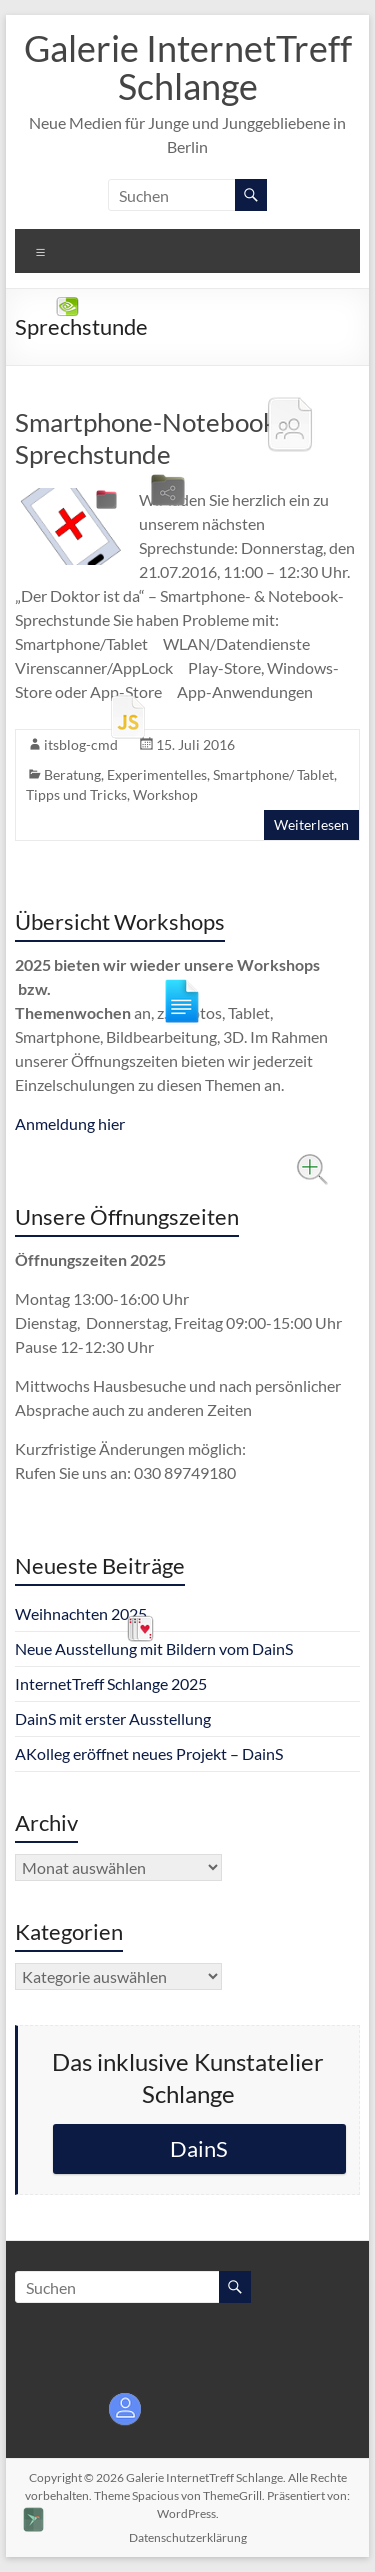  Describe the element at coordinates (312, 1169) in the screenshot. I see `zoom in on file or document` at that location.